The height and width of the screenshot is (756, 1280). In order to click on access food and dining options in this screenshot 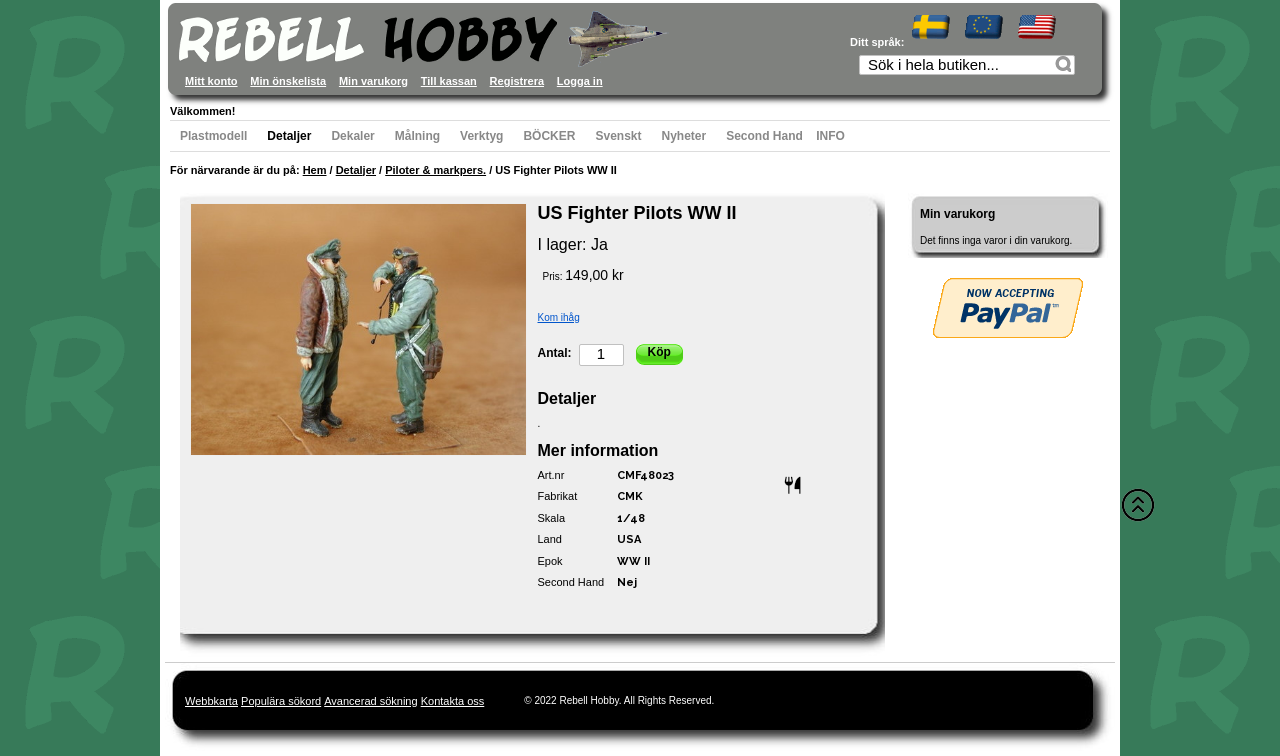, I will do `click(793, 485)`.